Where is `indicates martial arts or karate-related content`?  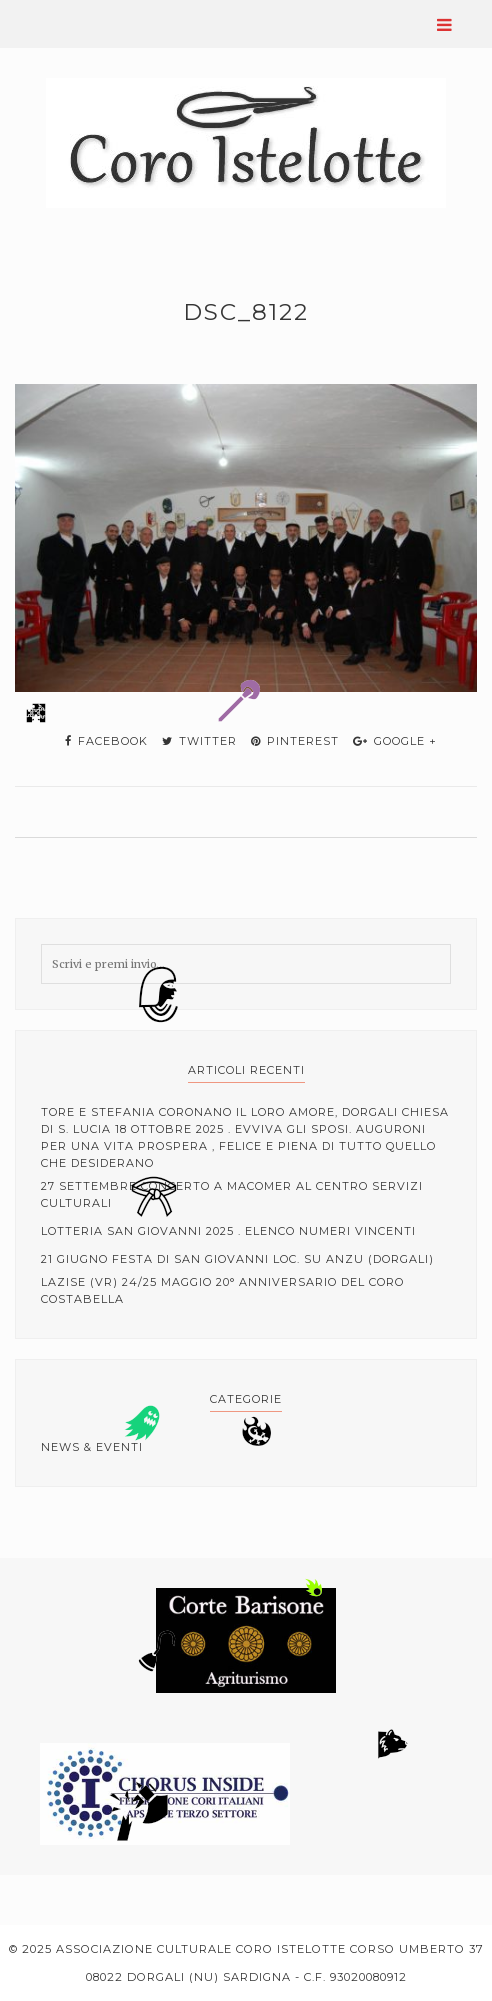
indicates martial arts or karate-related content is located at coordinates (154, 1195).